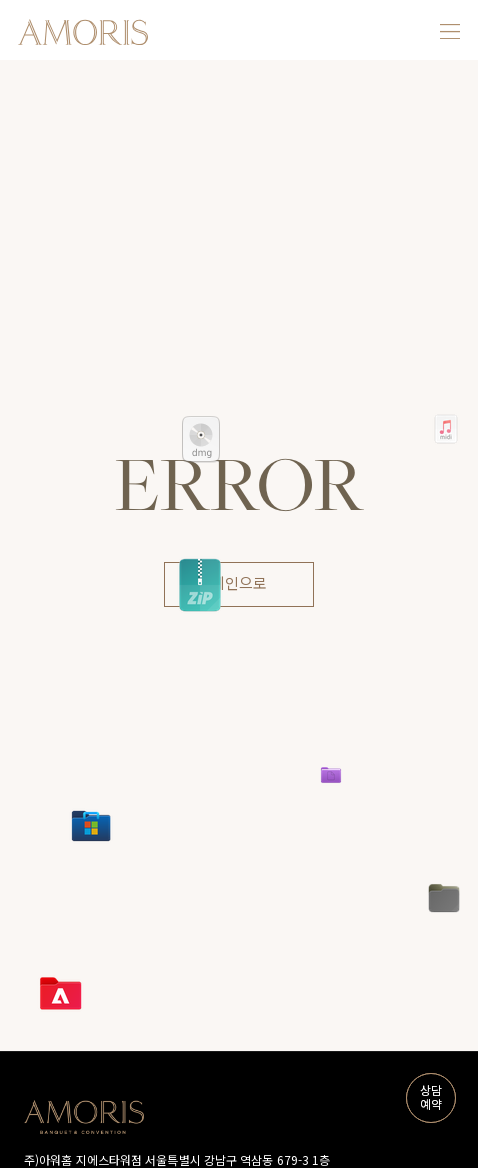 This screenshot has width=478, height=1168. I want to click on open microsoft store downloads folder, so click(91, 827).